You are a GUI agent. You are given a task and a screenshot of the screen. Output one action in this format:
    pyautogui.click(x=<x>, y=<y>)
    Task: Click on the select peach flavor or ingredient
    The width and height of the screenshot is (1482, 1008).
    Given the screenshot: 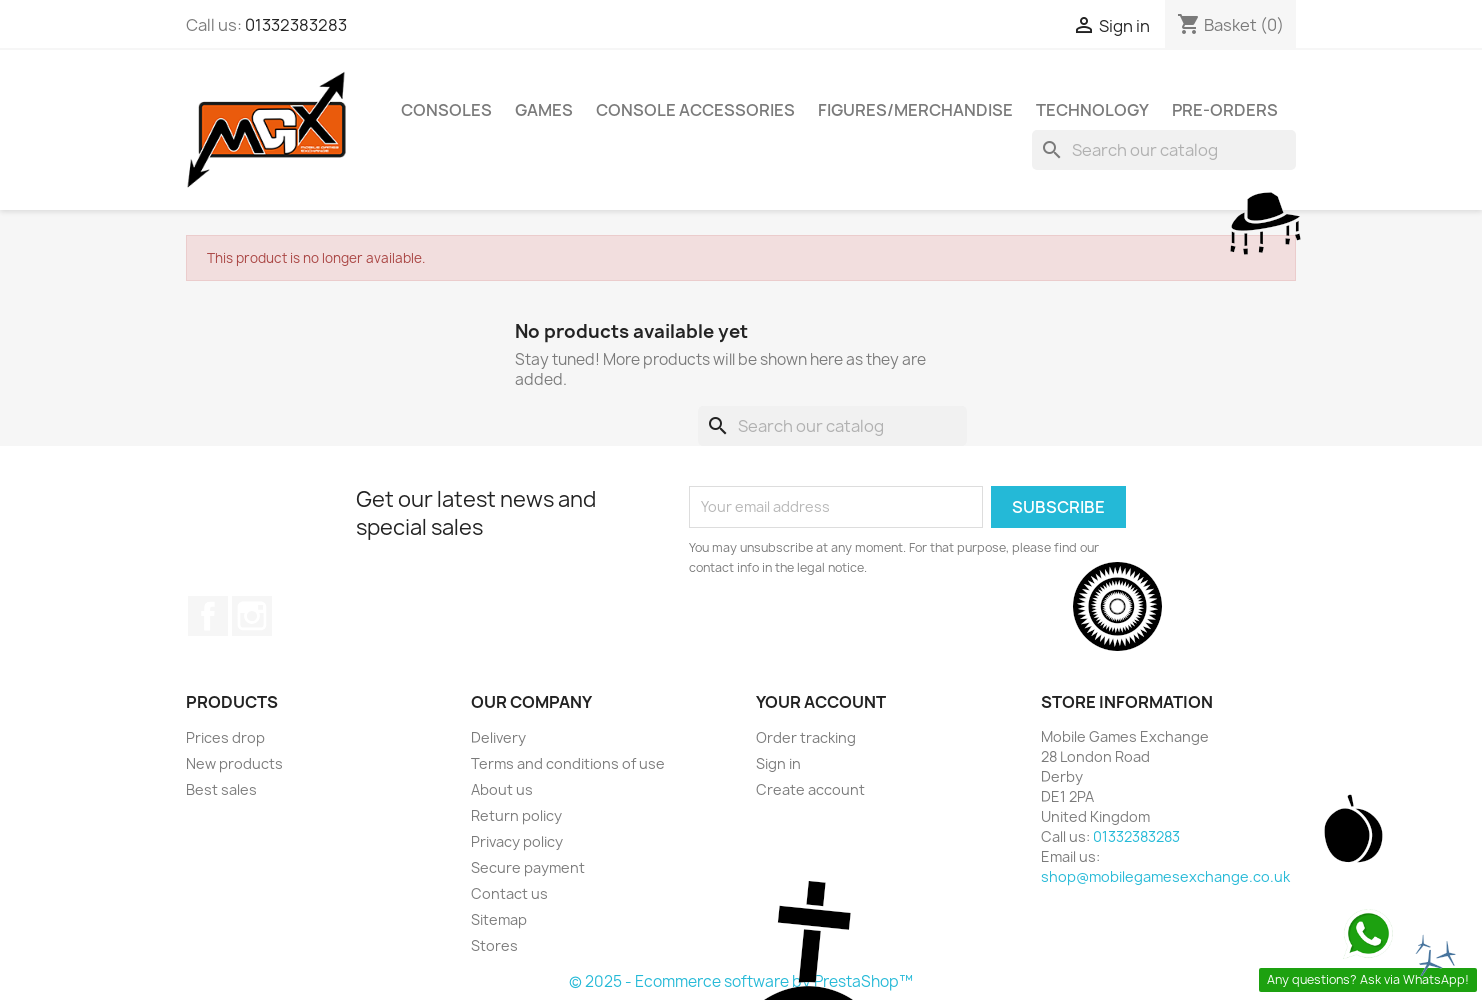 What is the action you would take?
    pyautogui.click(x=1353, y=828)
    